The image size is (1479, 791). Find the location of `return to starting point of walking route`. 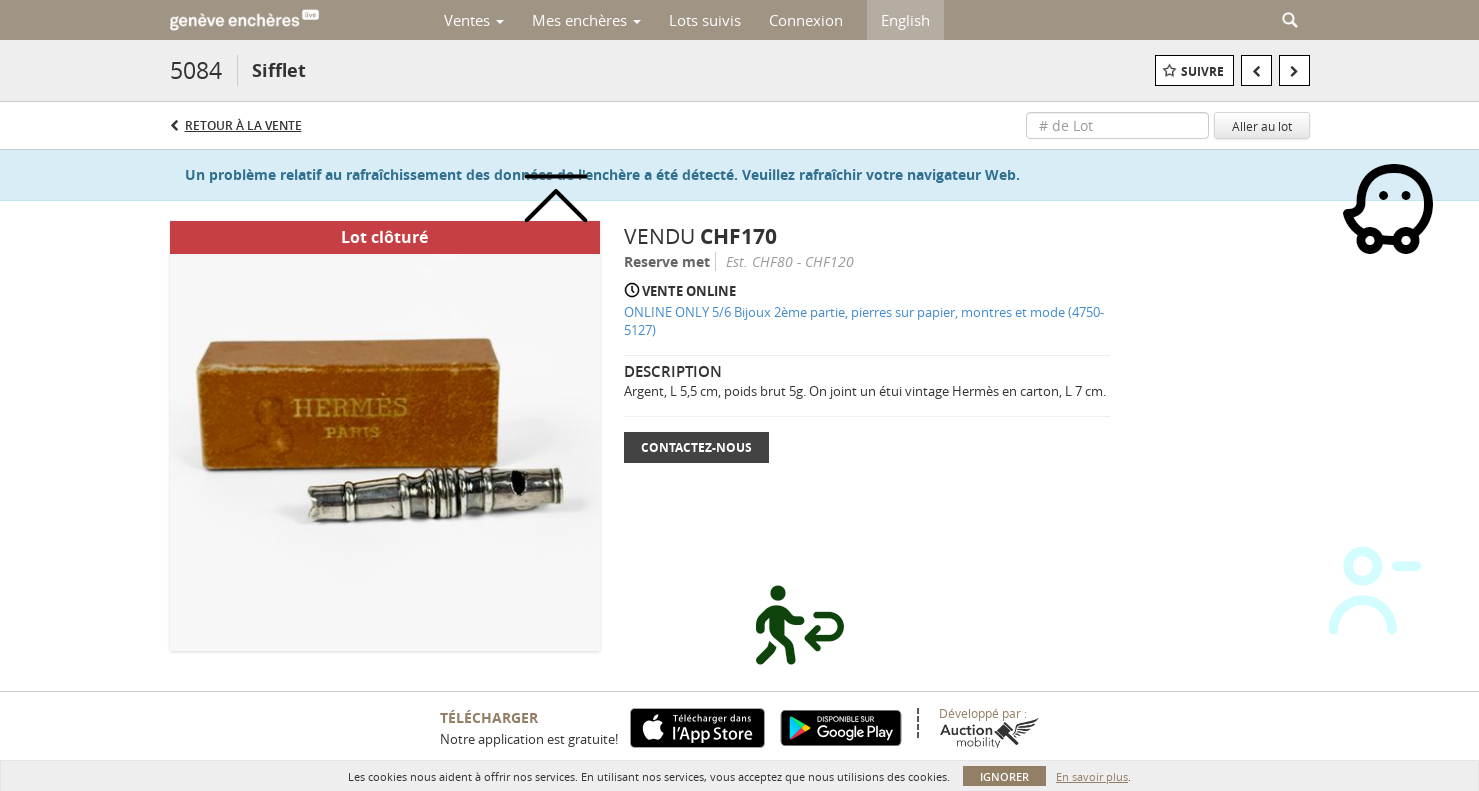

return to starting point of walking route is located at coordinates (800, 625).